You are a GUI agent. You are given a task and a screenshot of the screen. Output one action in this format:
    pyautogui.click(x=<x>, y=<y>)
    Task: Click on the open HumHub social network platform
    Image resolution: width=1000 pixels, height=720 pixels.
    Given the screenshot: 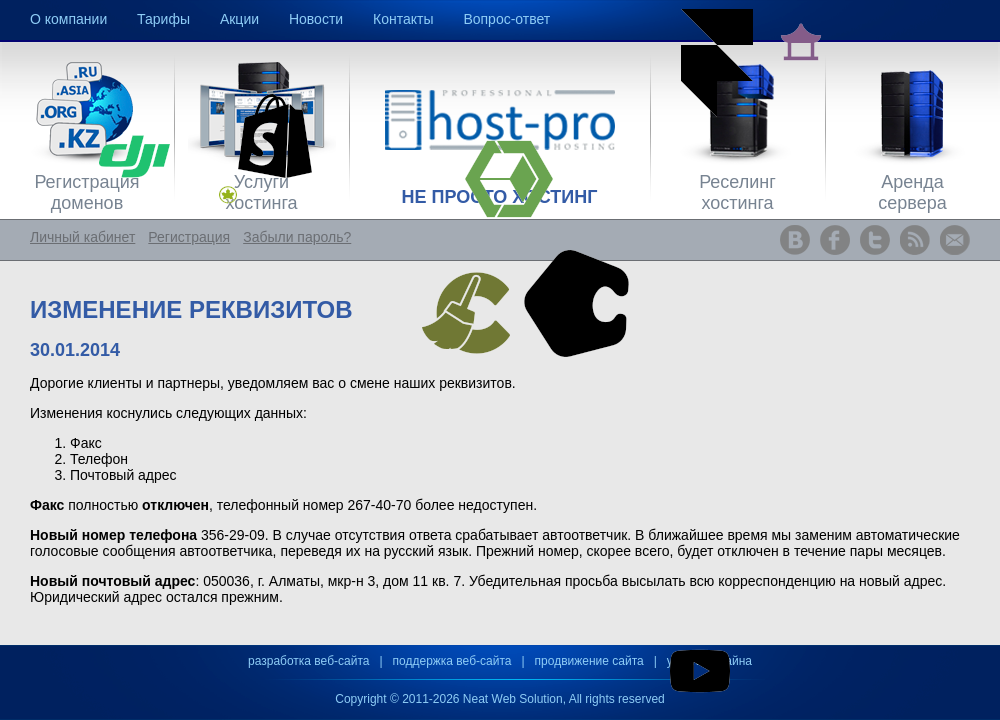 What is the action you would take?
    pyautogui.click(x=576, y=303)
    